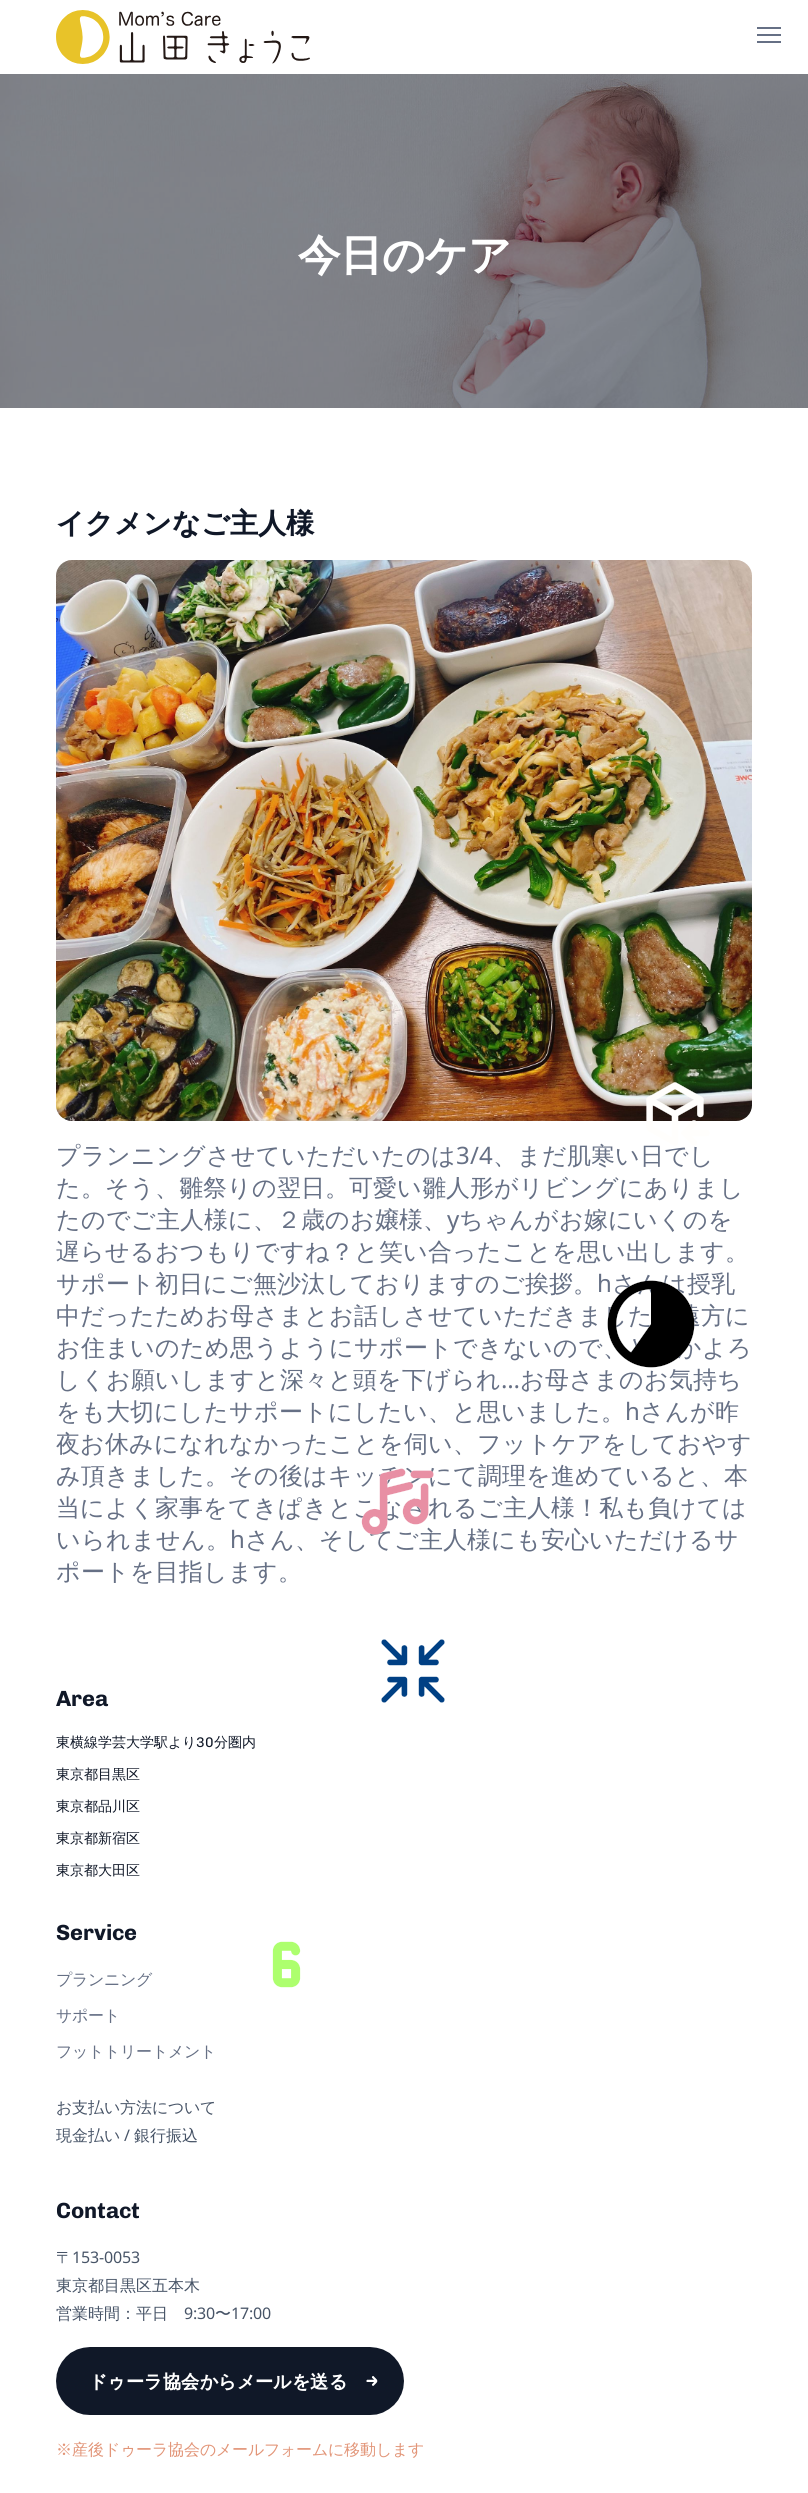 This screenshot has height=2493, width=808. Describe the element at coordinates (651, 1324) in the screenshot. I see `indicates 60% progress or completion` at that location.